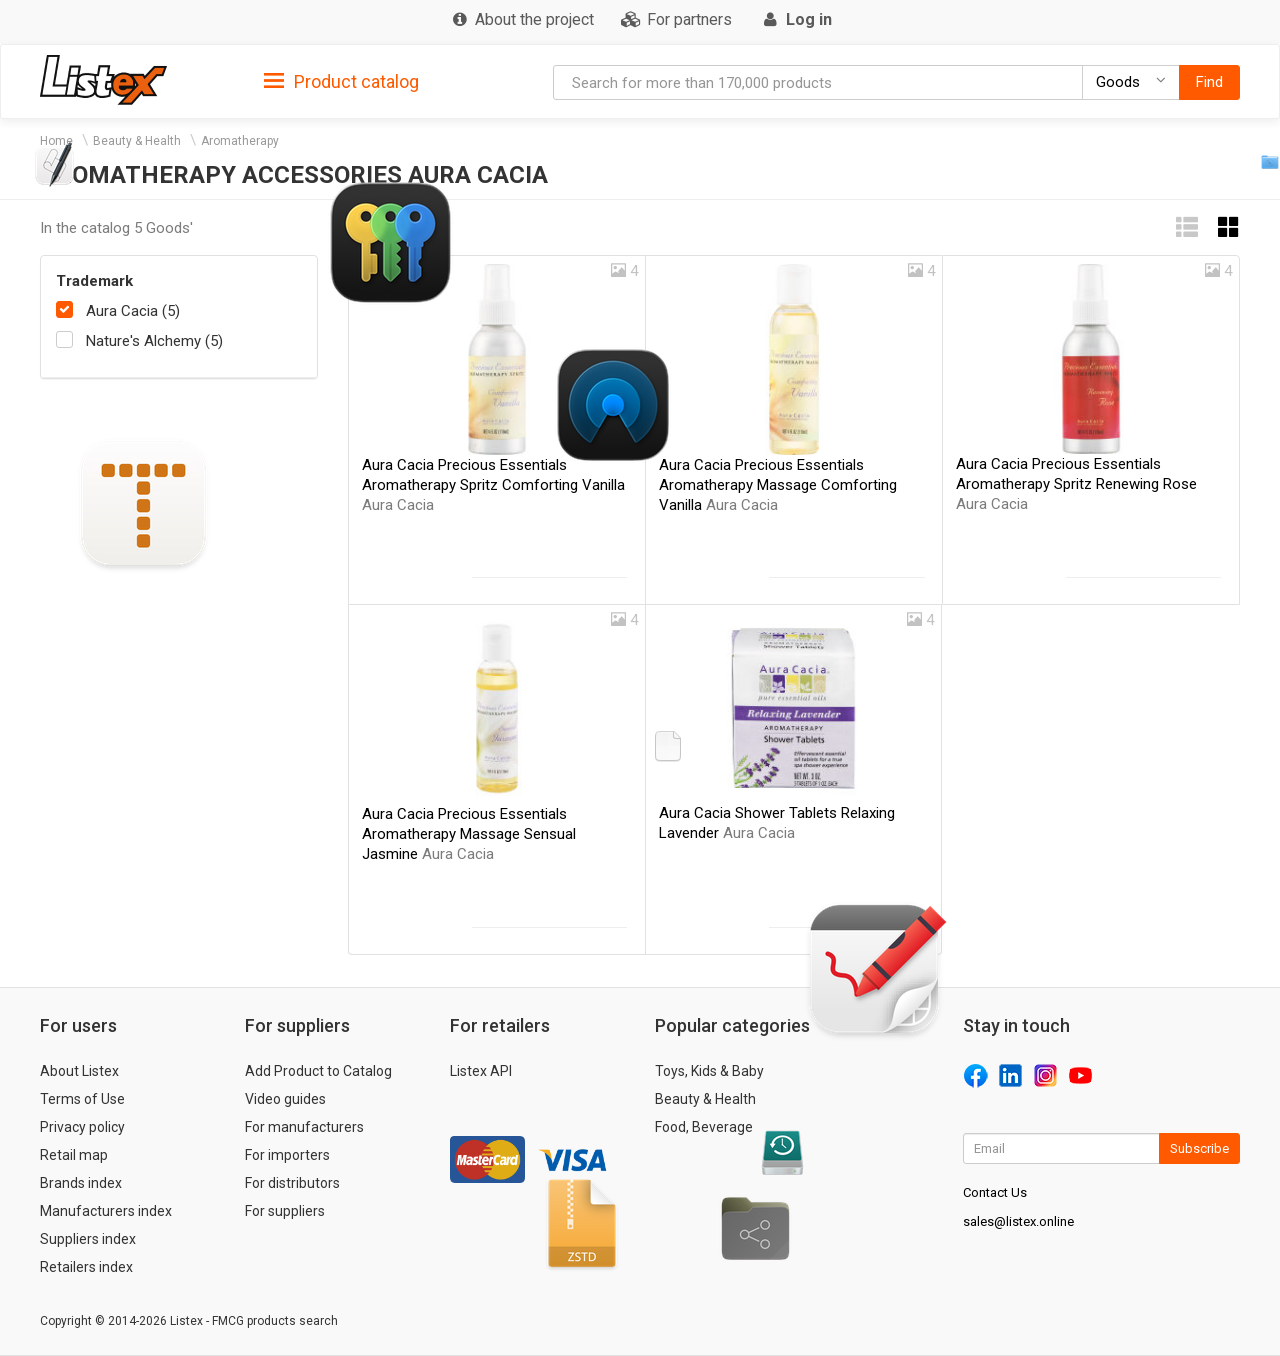 Image resolution: width=1280 pixels, height=1356 pixels. I want to click on open drawing app, so click(874, 969).